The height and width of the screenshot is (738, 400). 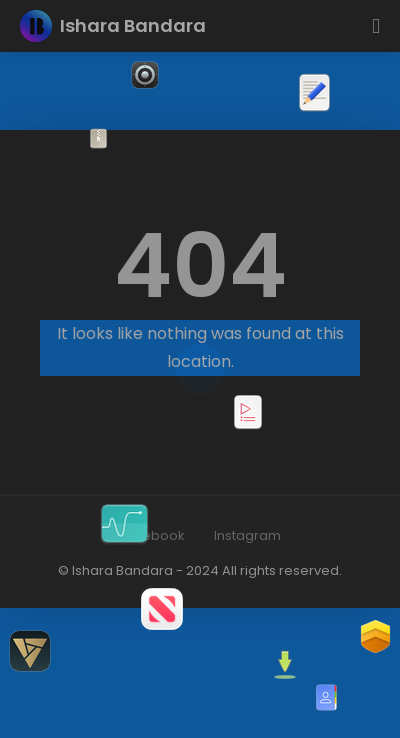 What do you see at coordinates (124, 523) in the screenshot?
I see `open psensor temperature monitoring app` at bounding box center [124, 523].